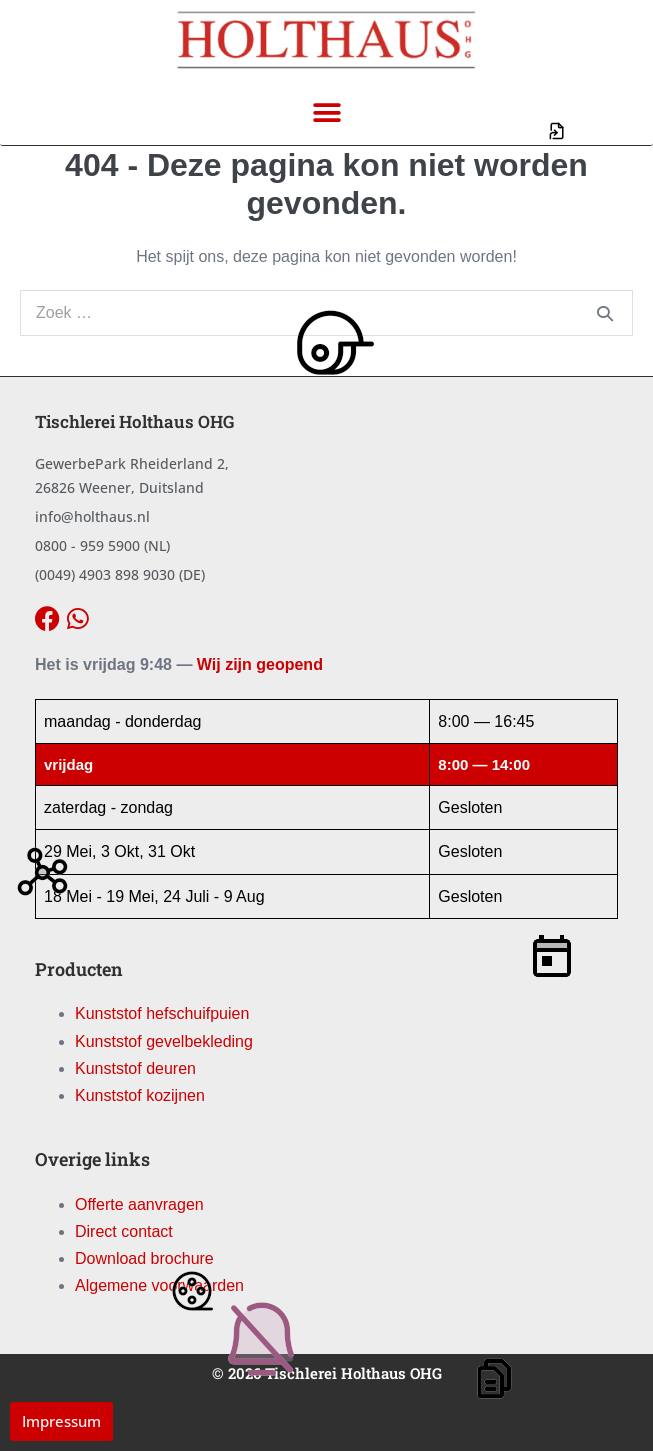 The height and width of the screenshot is (1451, 653). What do you see at coordinates (552, 958) in the screenshot?
I see `view today's date or events` at bounding box center [552, 958].